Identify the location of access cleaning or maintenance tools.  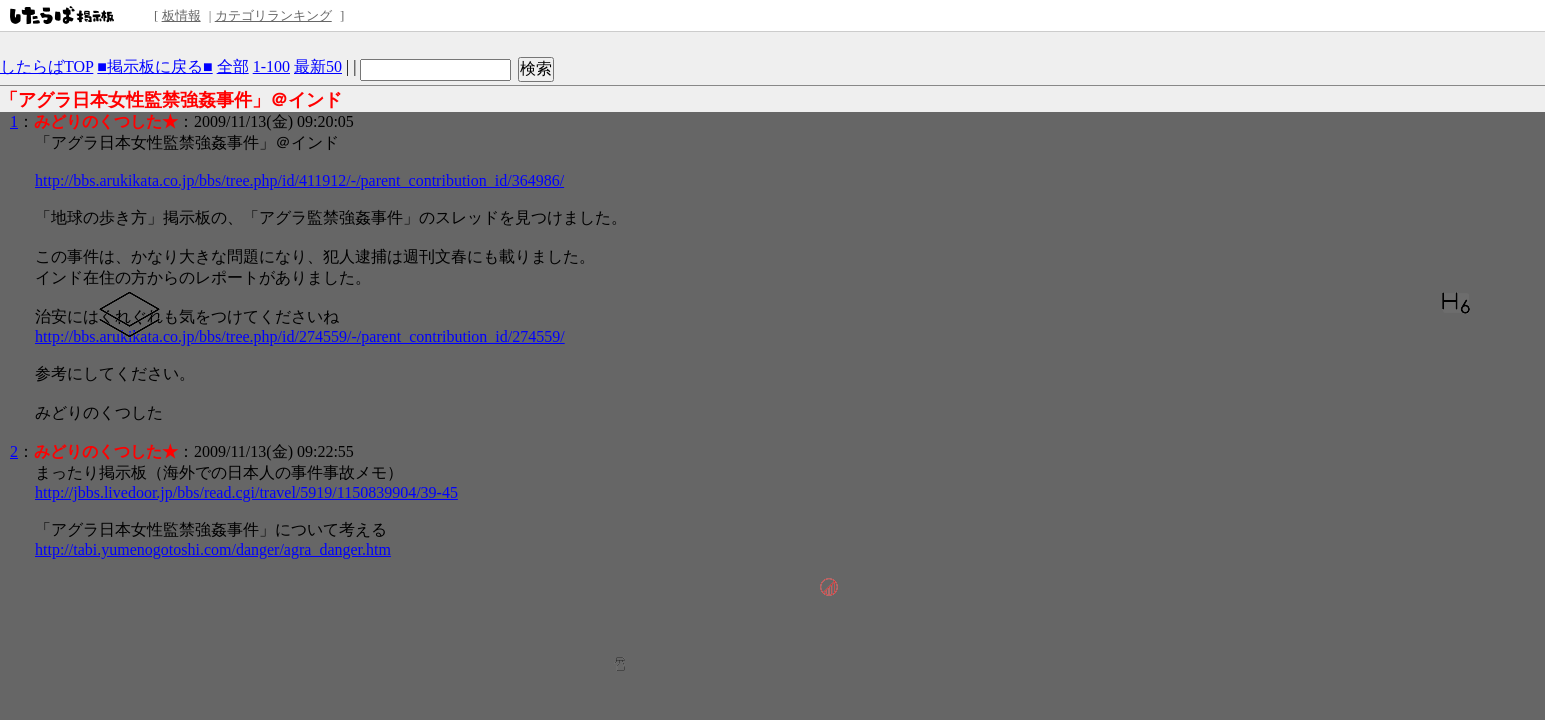
(620, 664).